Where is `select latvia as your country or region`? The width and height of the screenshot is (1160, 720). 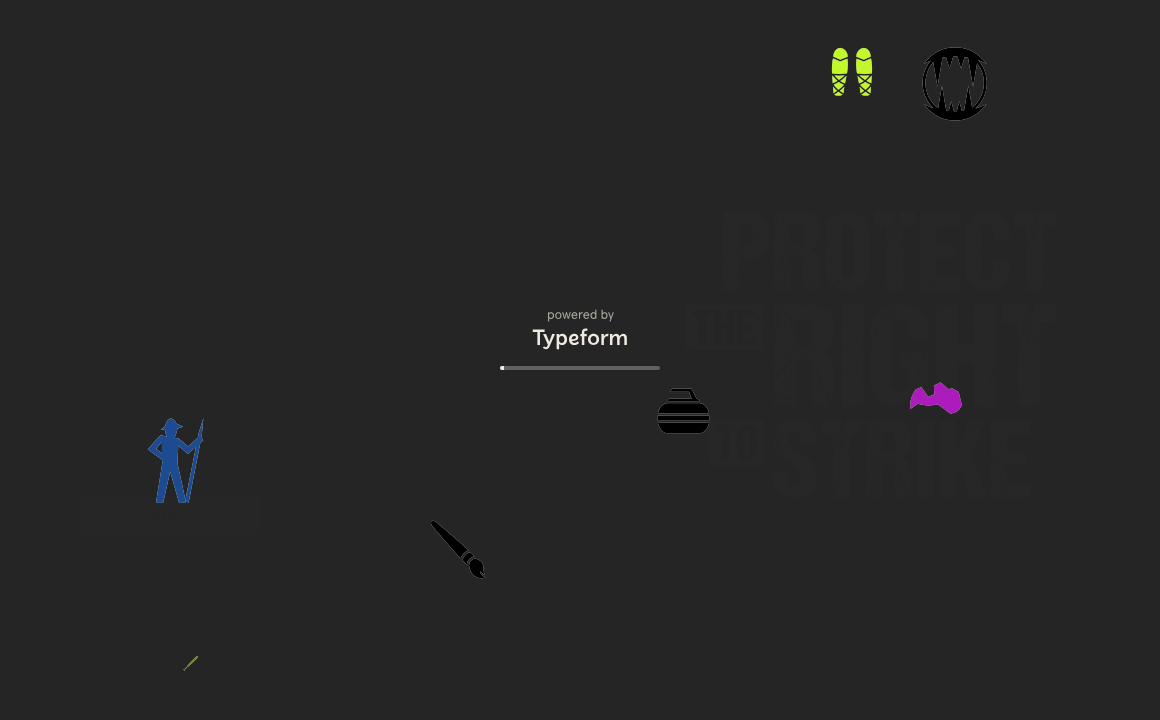
select latvia as your country or region is located at coordinates (936, 398).